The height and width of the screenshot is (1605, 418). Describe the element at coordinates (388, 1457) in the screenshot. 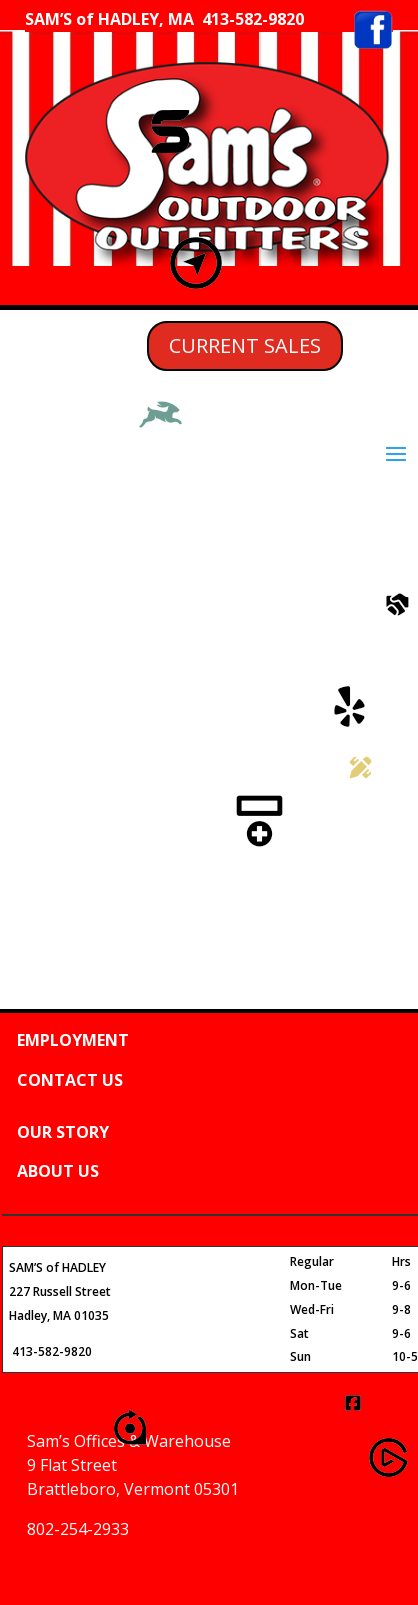

I see `elgato brand logo` at that location.